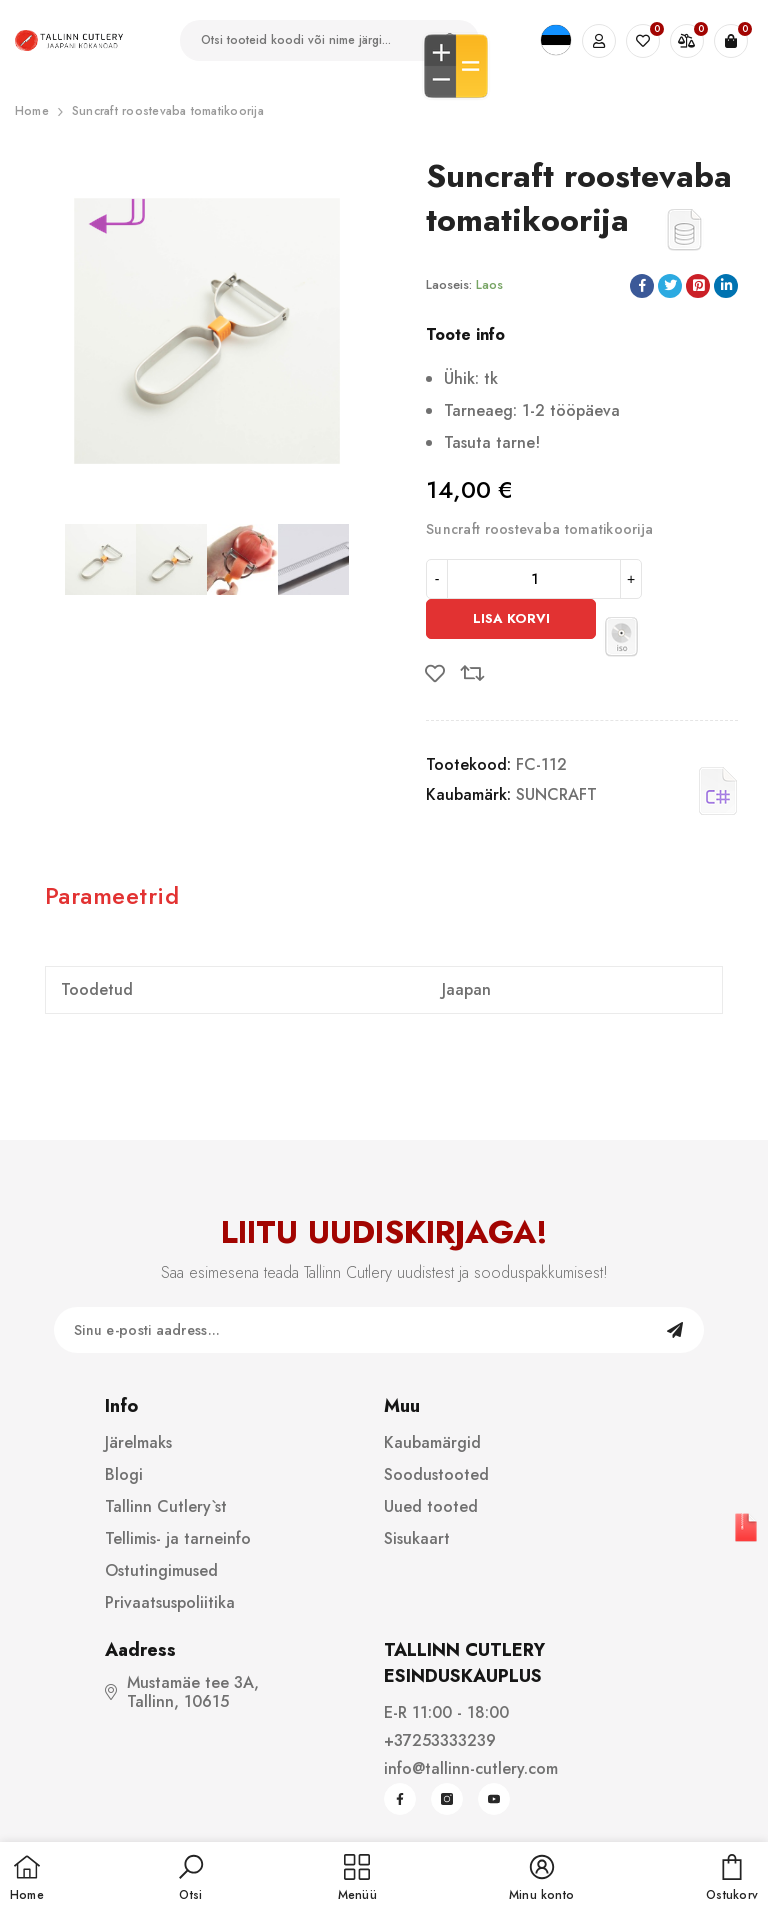  Describe the element at coordinates (116, 216) in the screenshot. I see `reply to all recipients of an email` at that location.